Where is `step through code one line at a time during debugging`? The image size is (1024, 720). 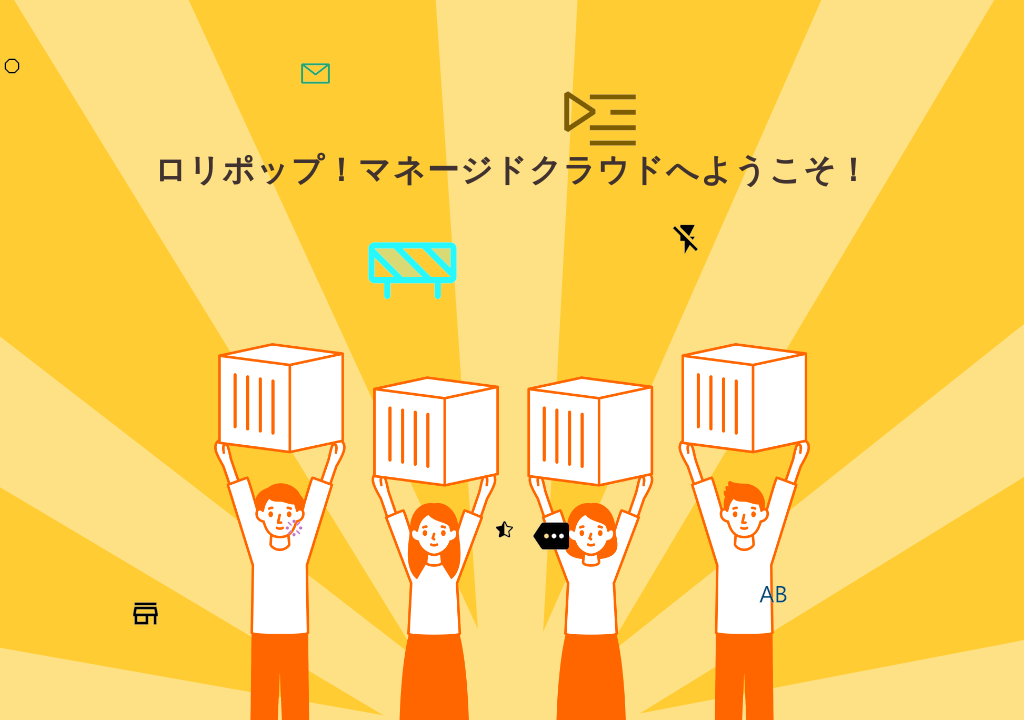 step through code one line at a time during debugging is located at coordinates (600, 120).